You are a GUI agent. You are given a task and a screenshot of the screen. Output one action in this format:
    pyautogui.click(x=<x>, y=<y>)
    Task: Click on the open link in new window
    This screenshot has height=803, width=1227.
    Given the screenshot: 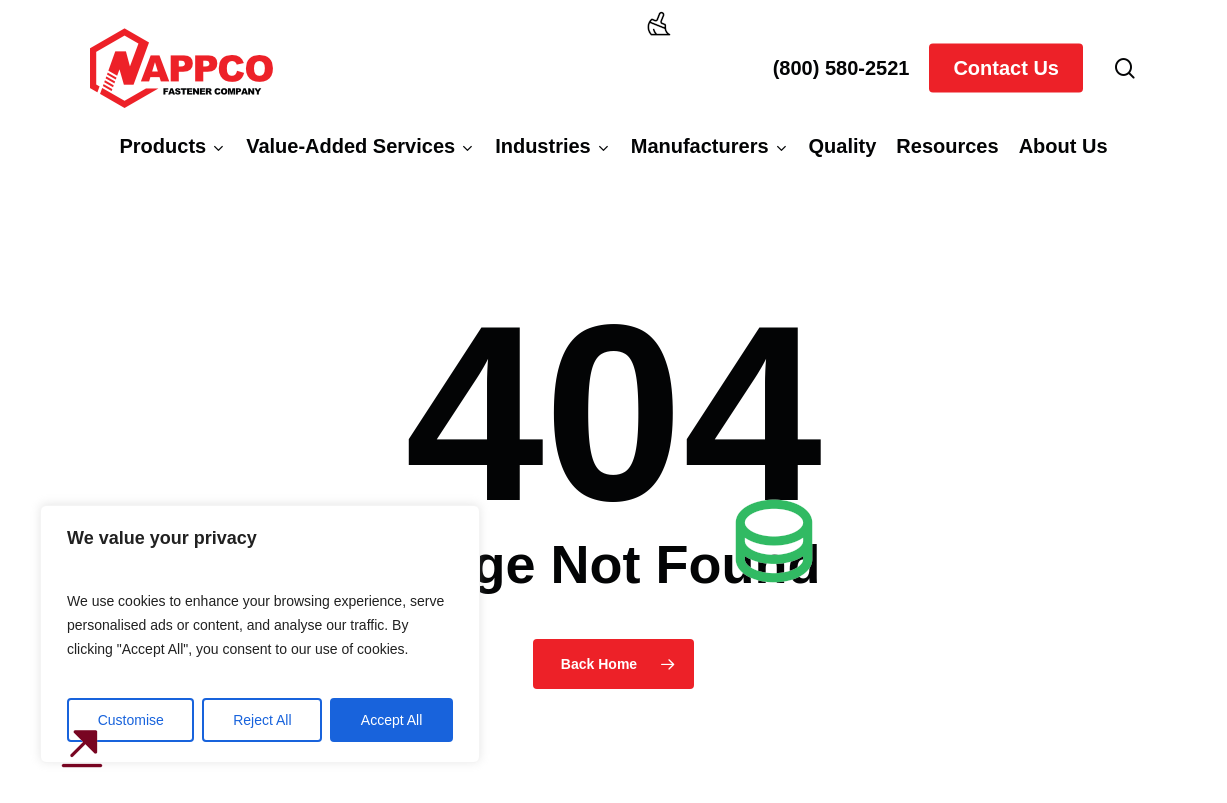 What is the action you would take?
    pyautogui.click(x=82, y=747)
    